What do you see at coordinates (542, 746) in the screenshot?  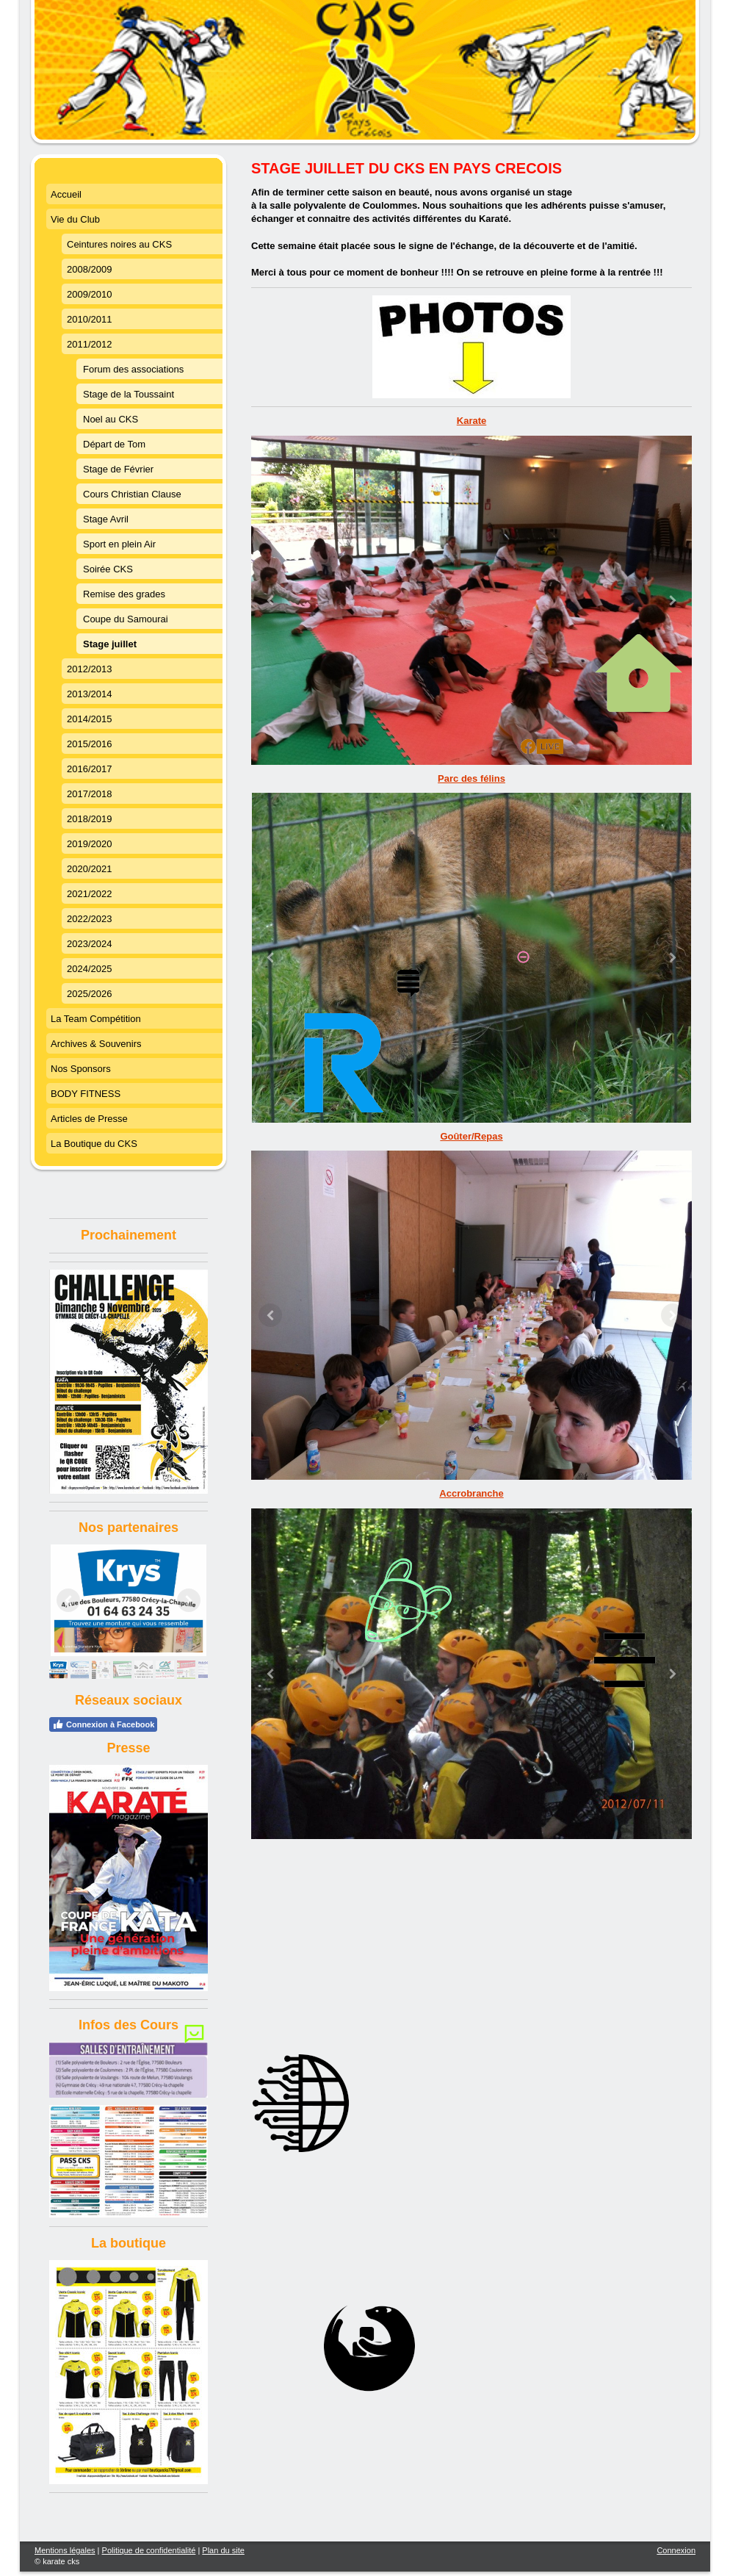 I see `start a facebook live broadcast` at bounding box center [542, 746].